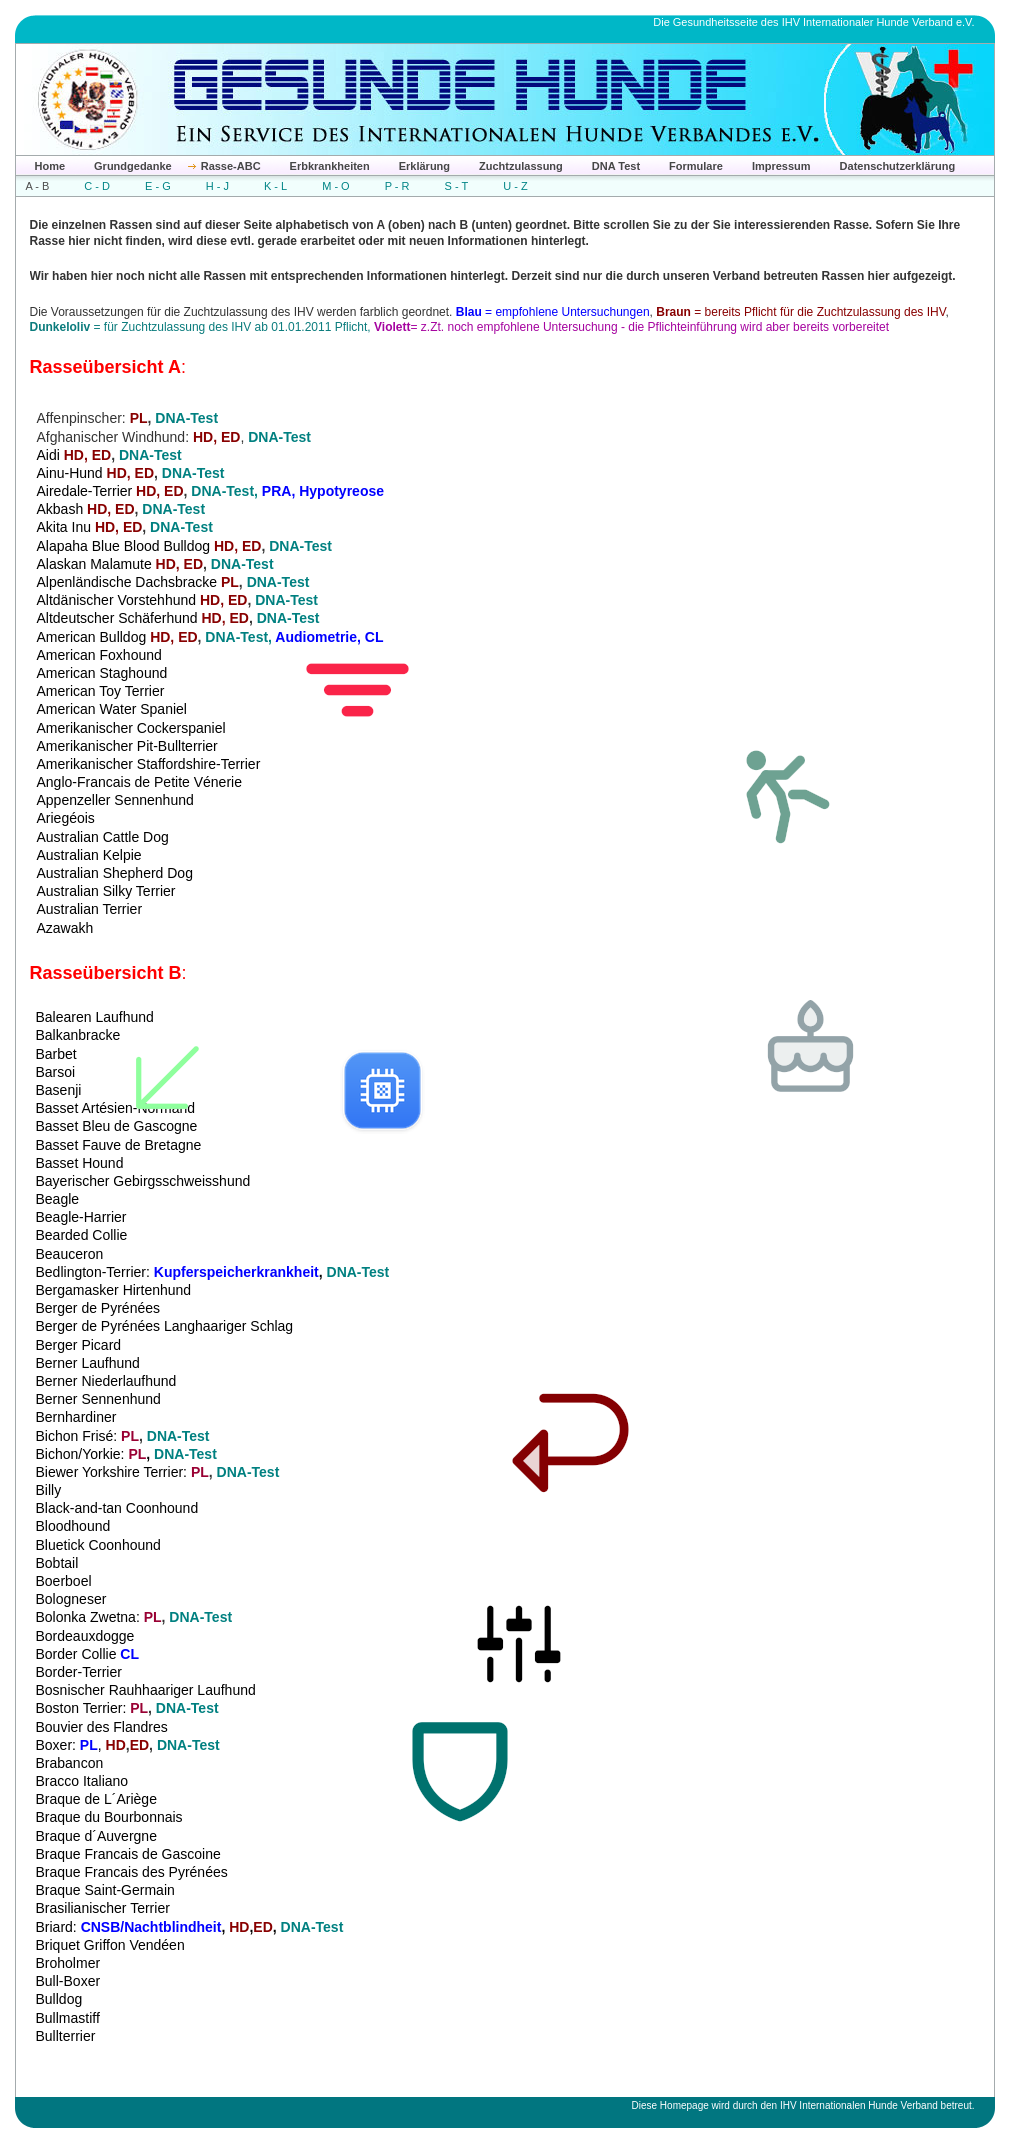 This screenshot has width=1009, height=2138. I want to click on indicates a fall hazard or warning, so click(785, 794).